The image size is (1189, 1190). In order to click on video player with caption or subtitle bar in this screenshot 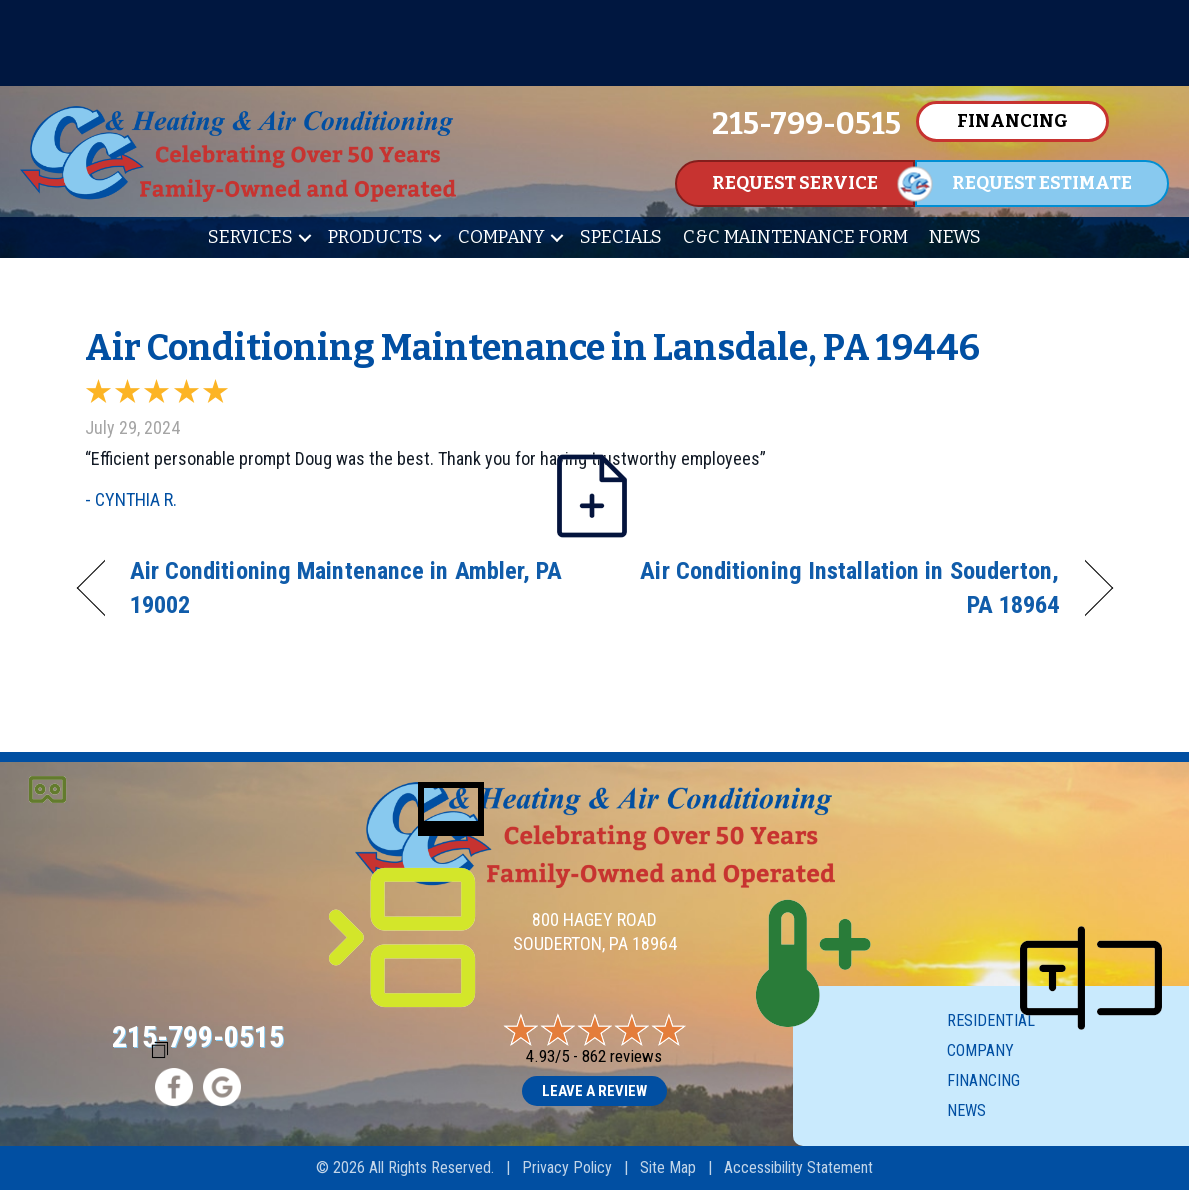, I will do `click(451, 809)`.